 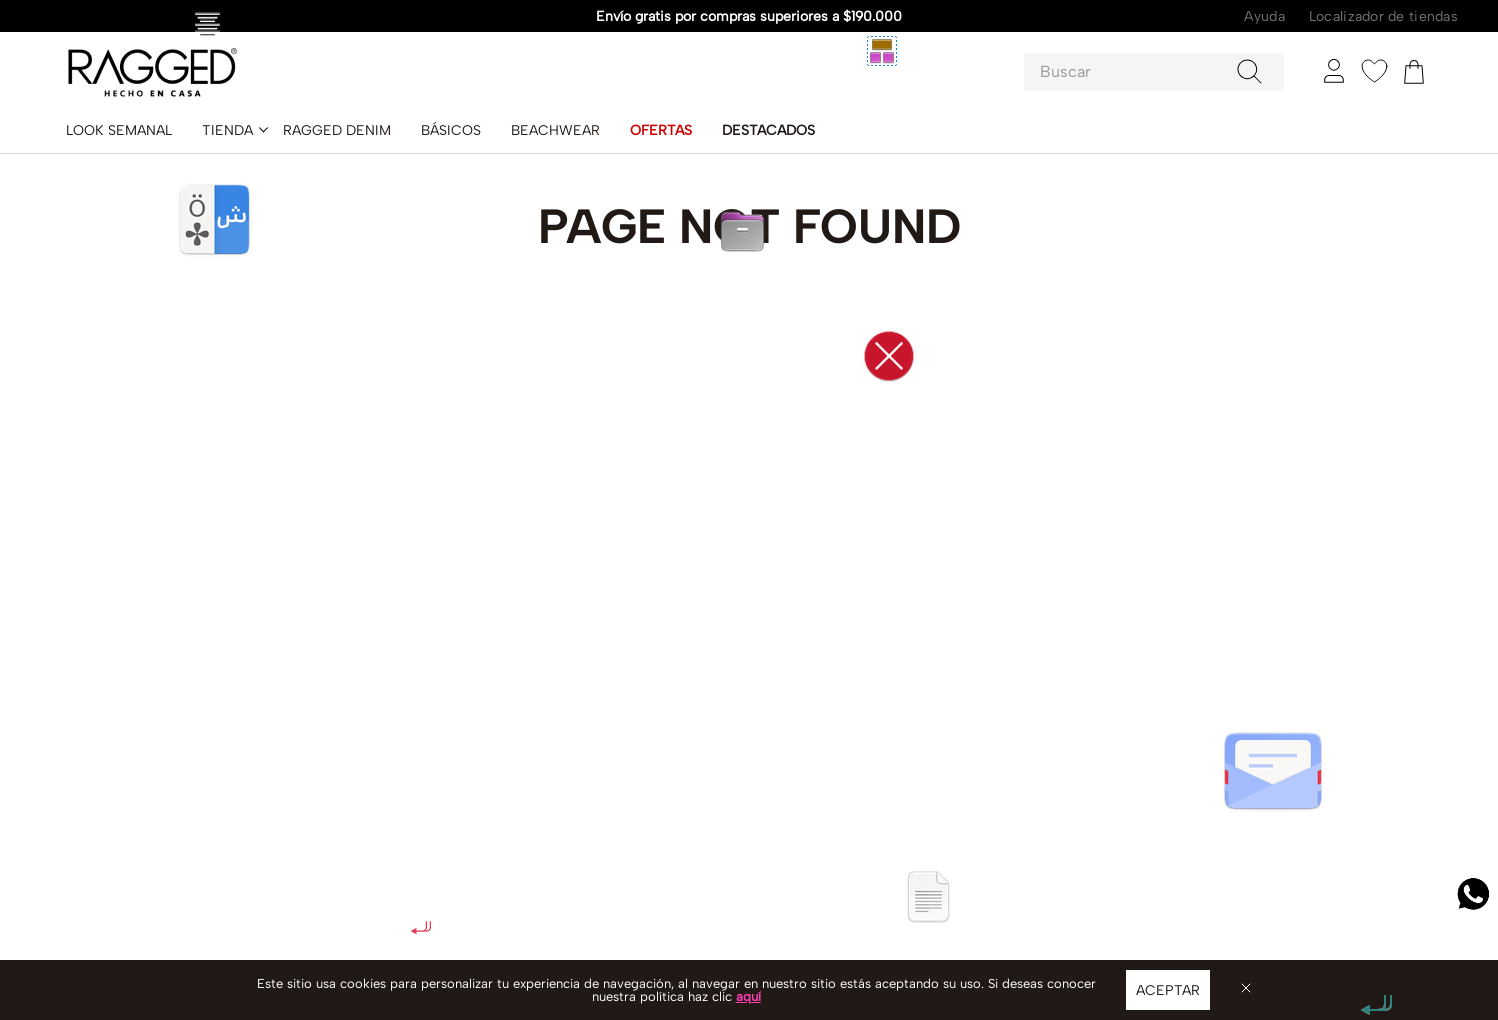 What do you see at coordinates (214, 219) in the screenshot?
I see `open the character map application` at bounding box center [214, 219].